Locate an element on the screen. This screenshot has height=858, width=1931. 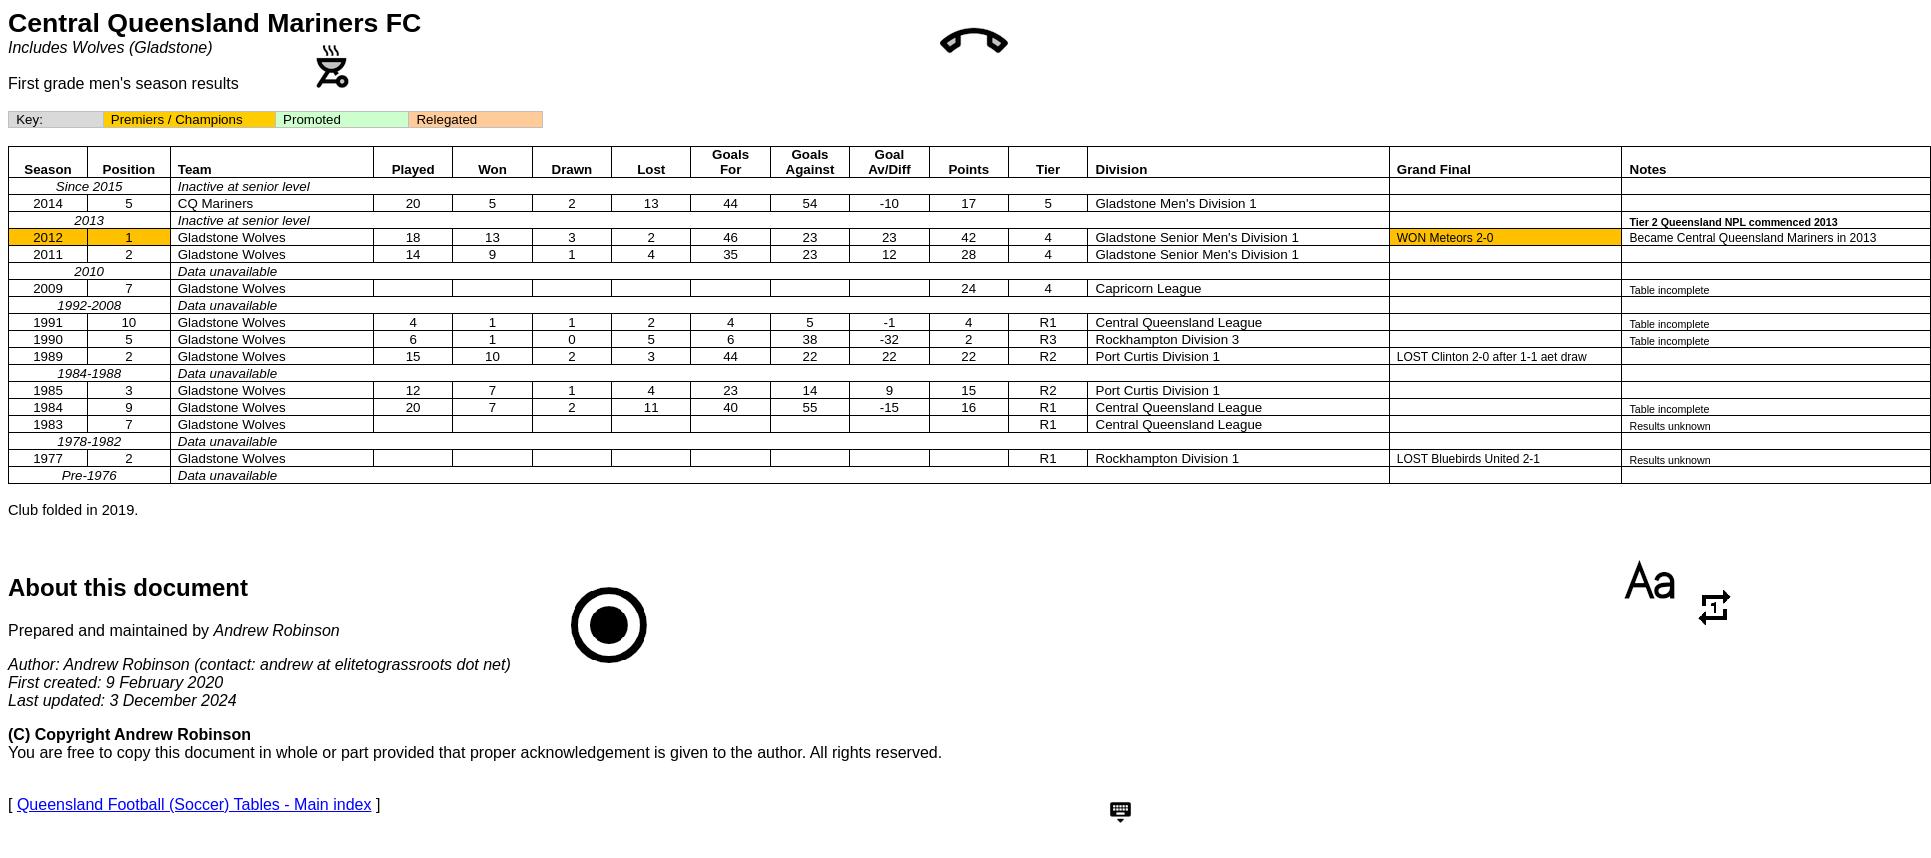
end the current phone call is located at coordinates (974, 42).